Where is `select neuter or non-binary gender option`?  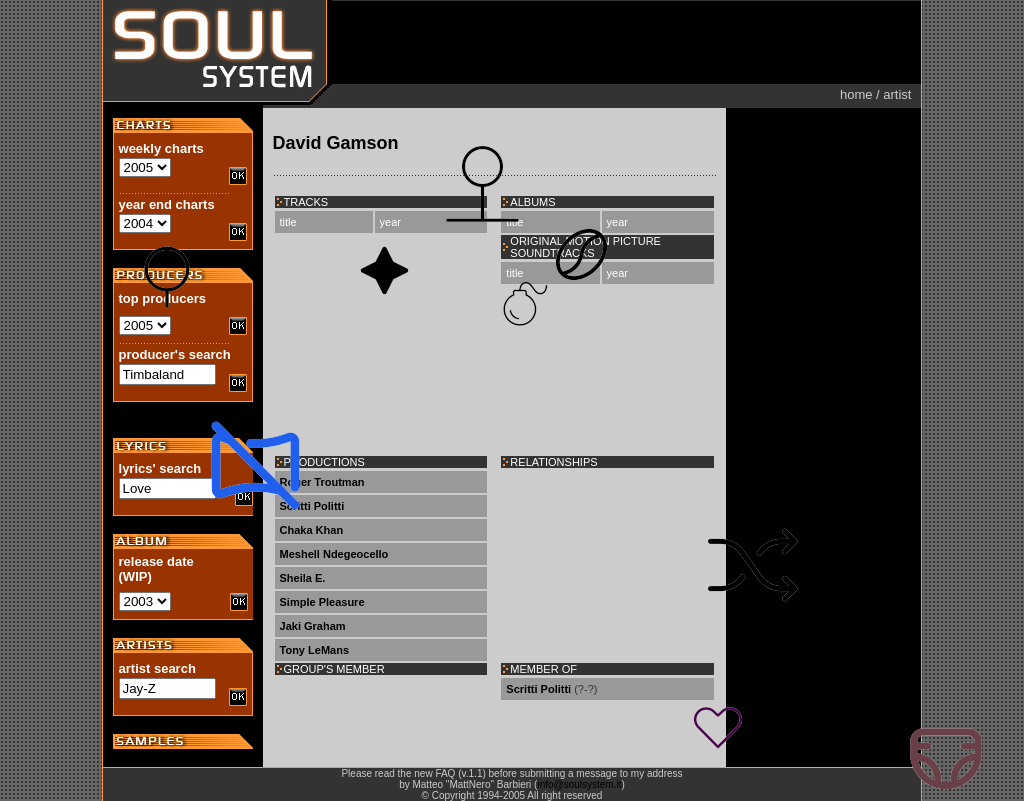
select neuter or non-binary gender option is located at coordinates (167, 276).